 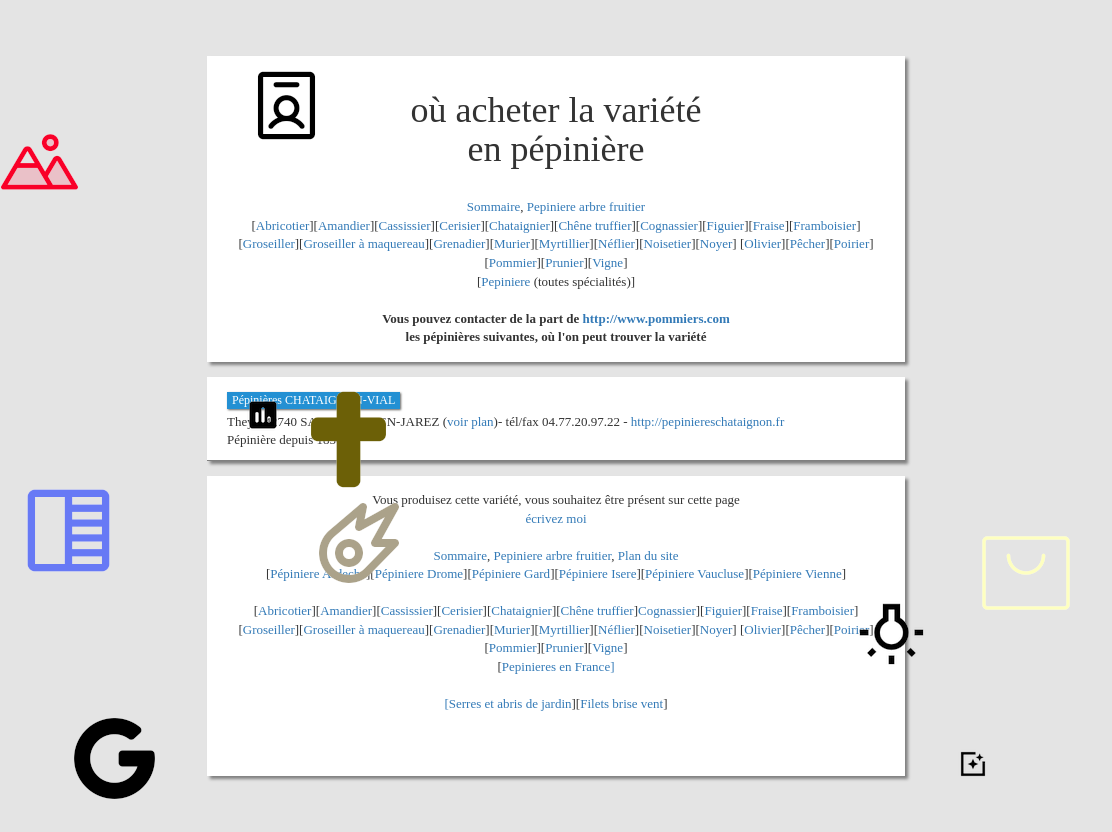 I want to click on apply filters or effects to a photo, so click(x=973, y=764).